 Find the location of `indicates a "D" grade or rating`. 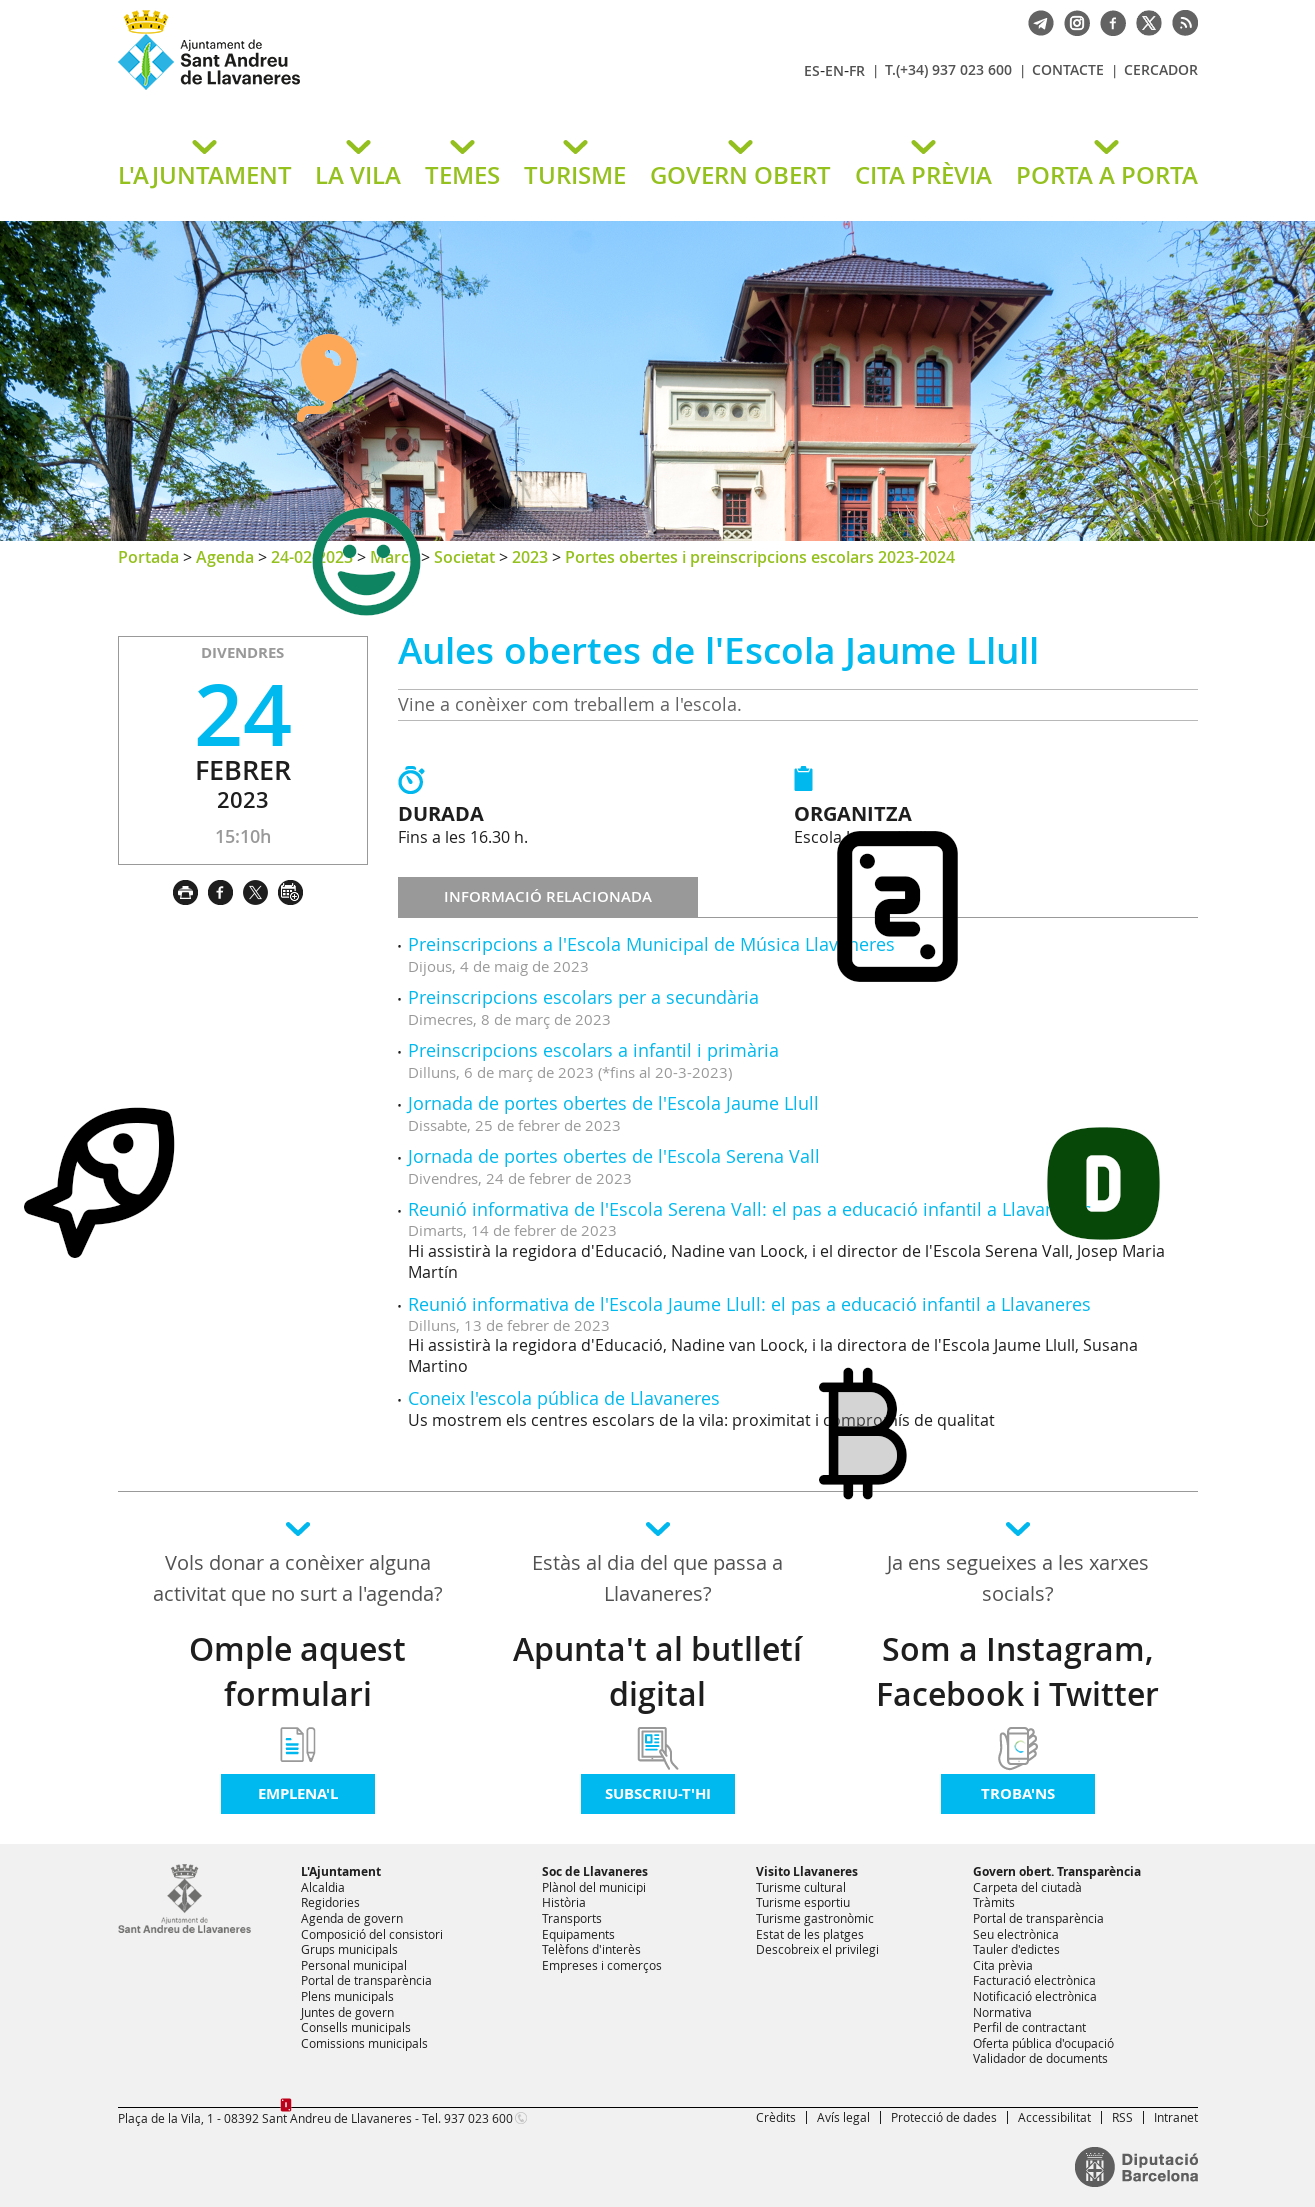

indicates a "D" grade or rating is located at coordinates (1103, 1183).